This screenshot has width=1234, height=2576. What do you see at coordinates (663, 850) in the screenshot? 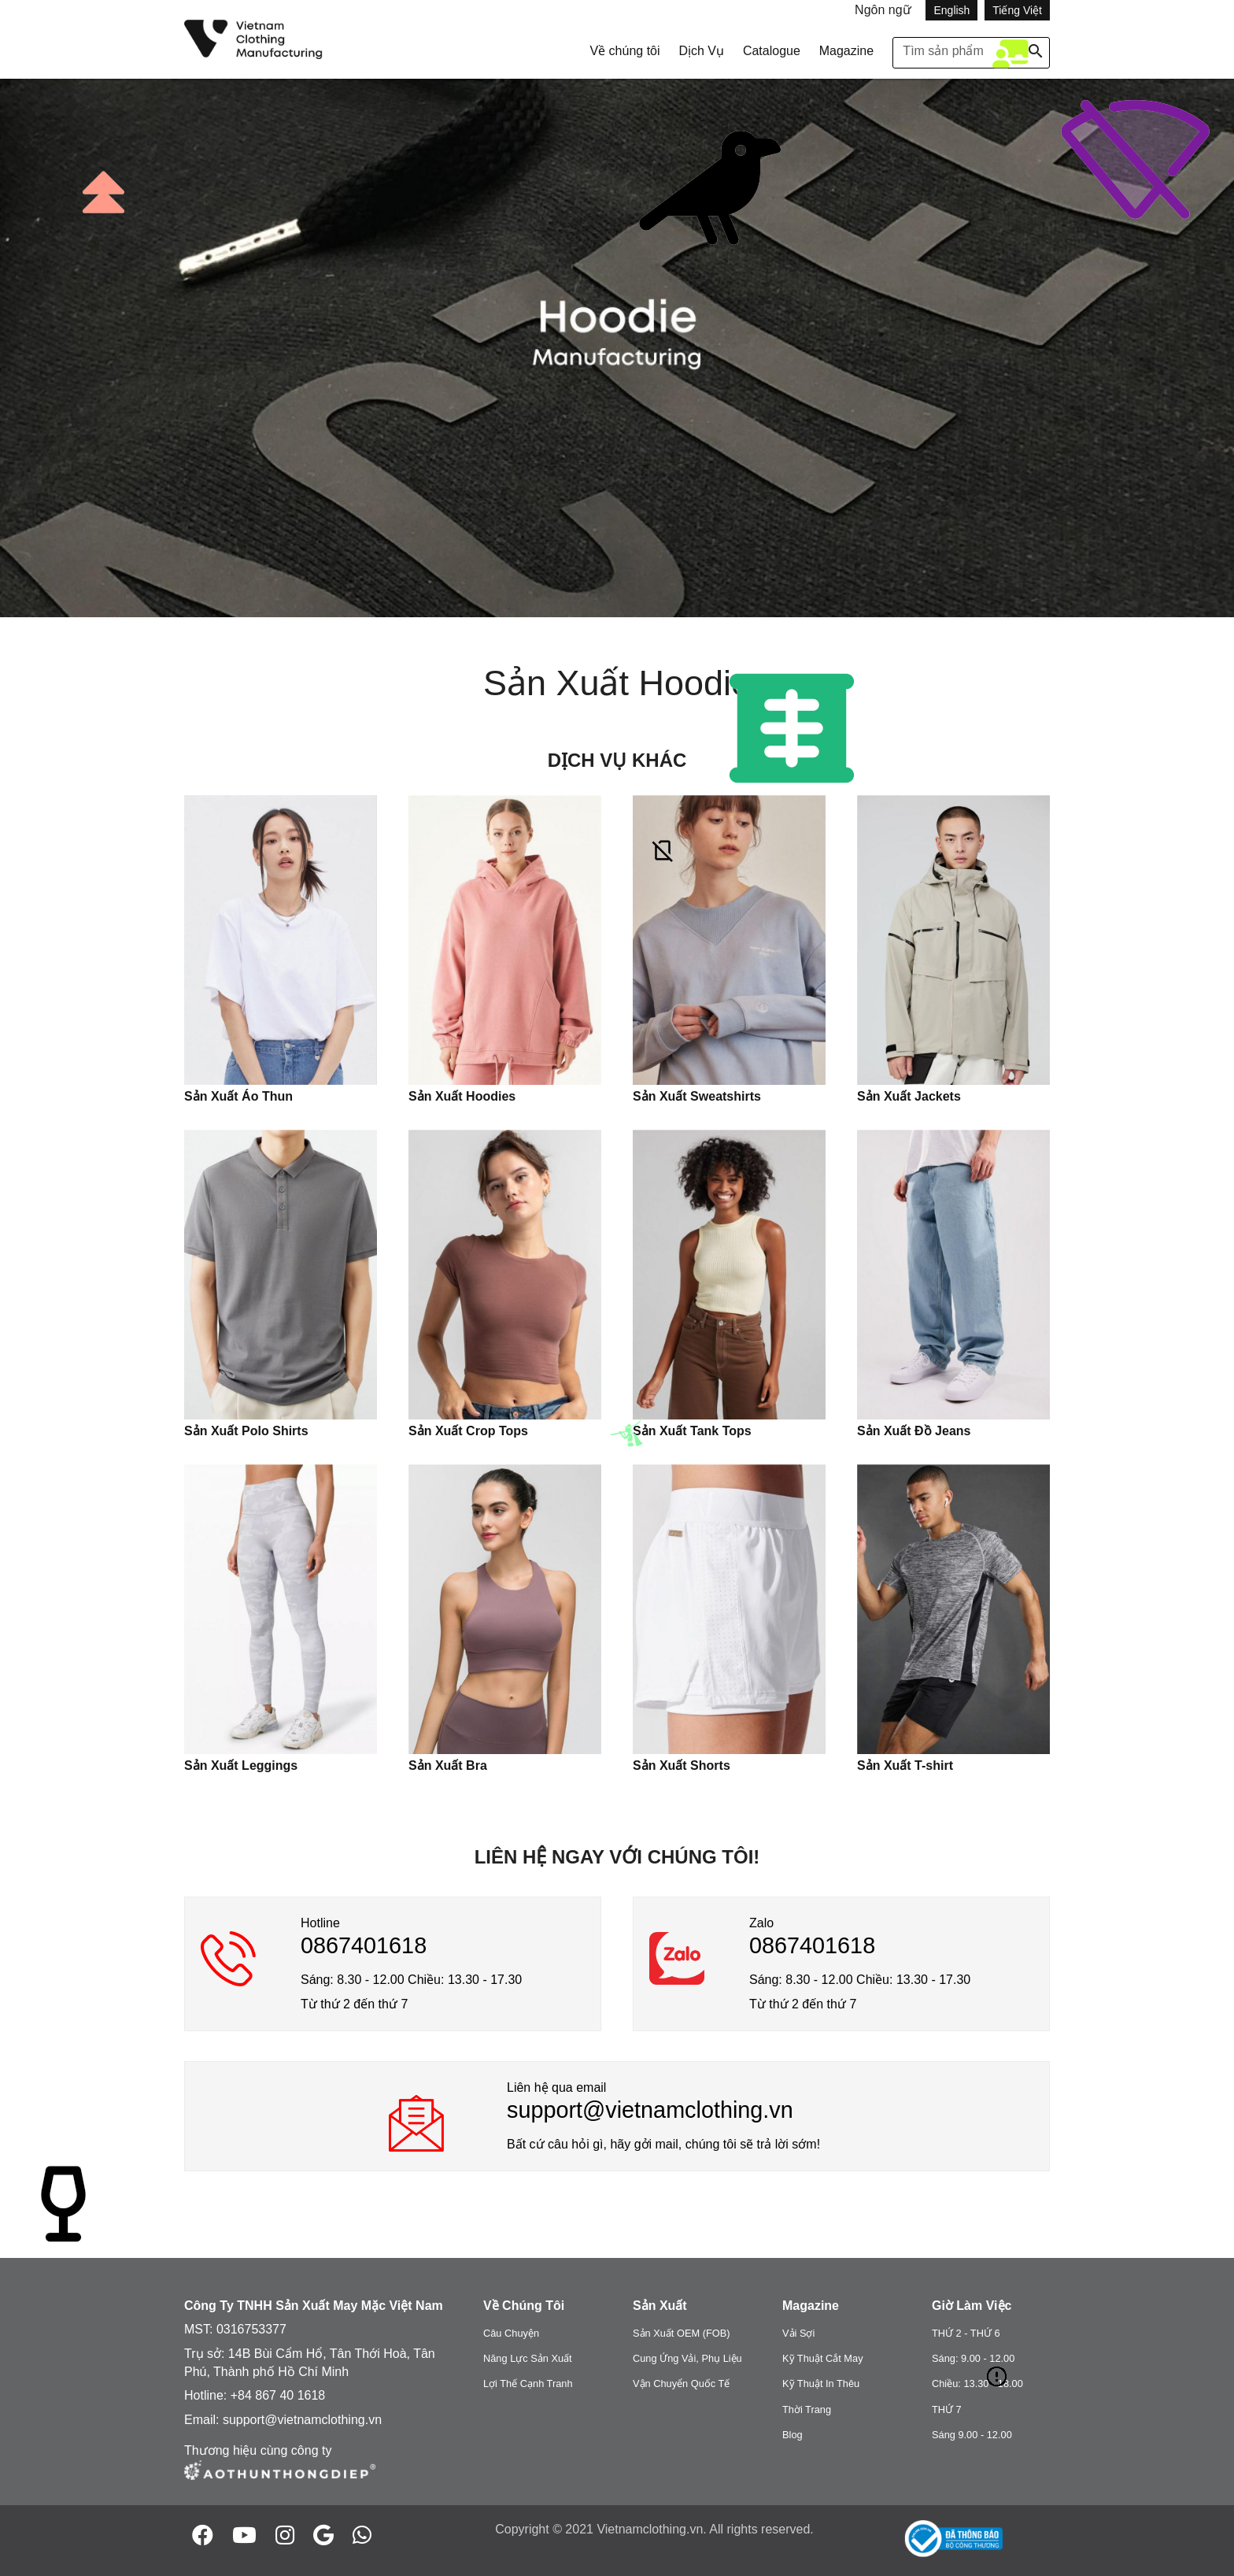
I see `no sim card detected` at bounding box center [663, 850].